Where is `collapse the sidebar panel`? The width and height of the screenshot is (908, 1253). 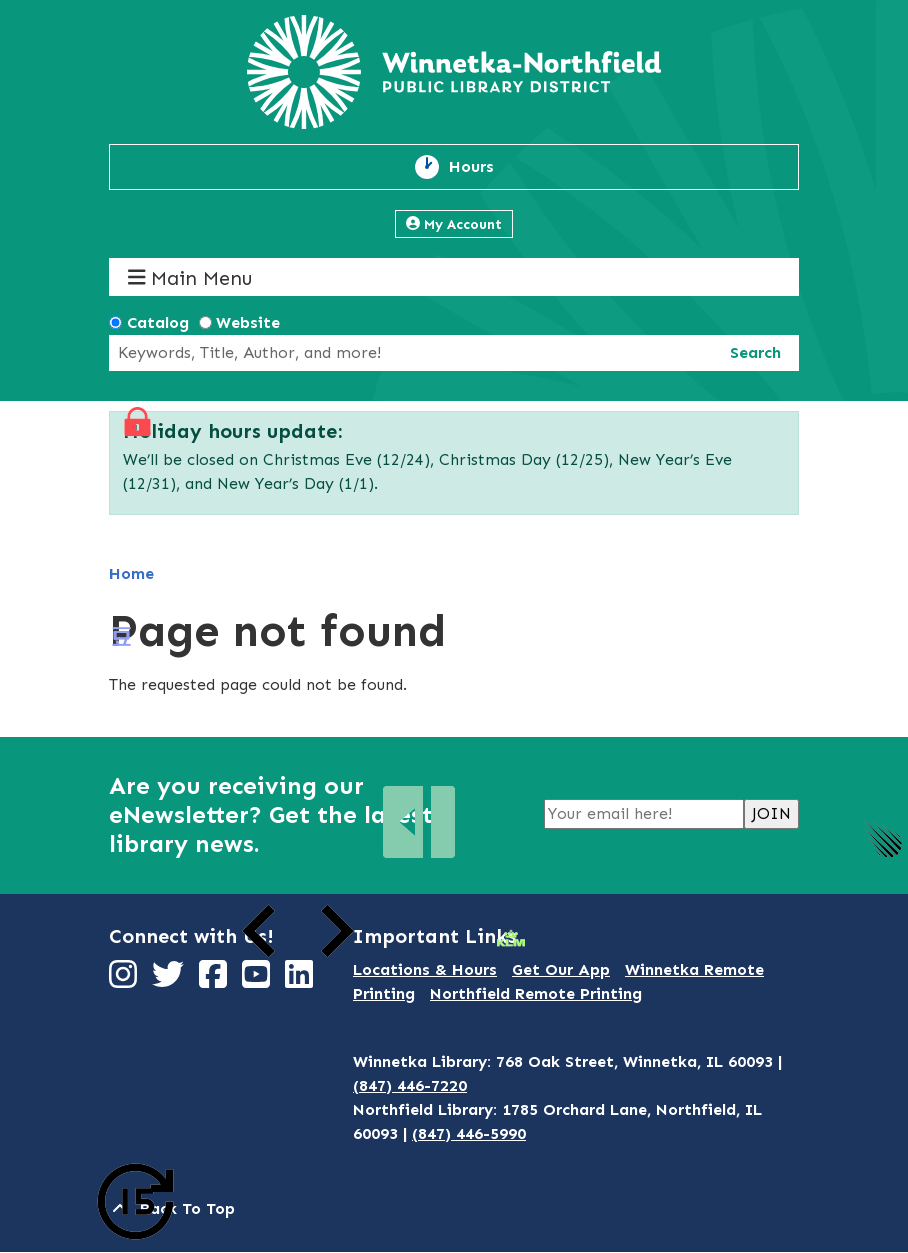
collapse the sidebar panel is located at coordinates (419, 822).